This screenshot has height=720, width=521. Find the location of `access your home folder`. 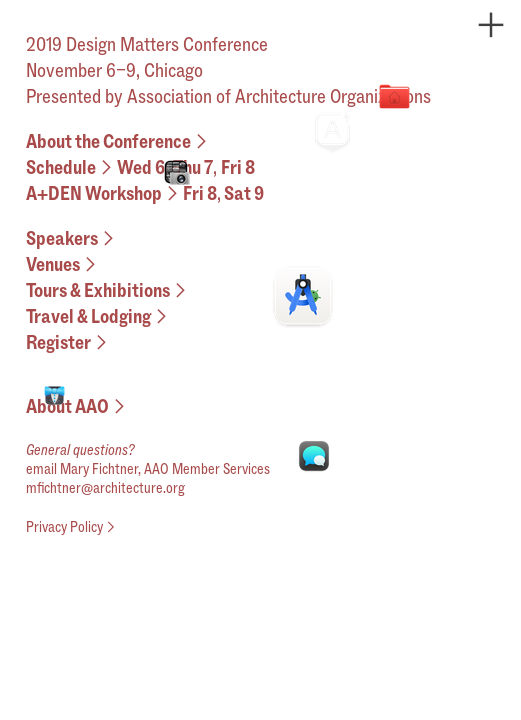

access your home folder is located at coordinates (394, 96).